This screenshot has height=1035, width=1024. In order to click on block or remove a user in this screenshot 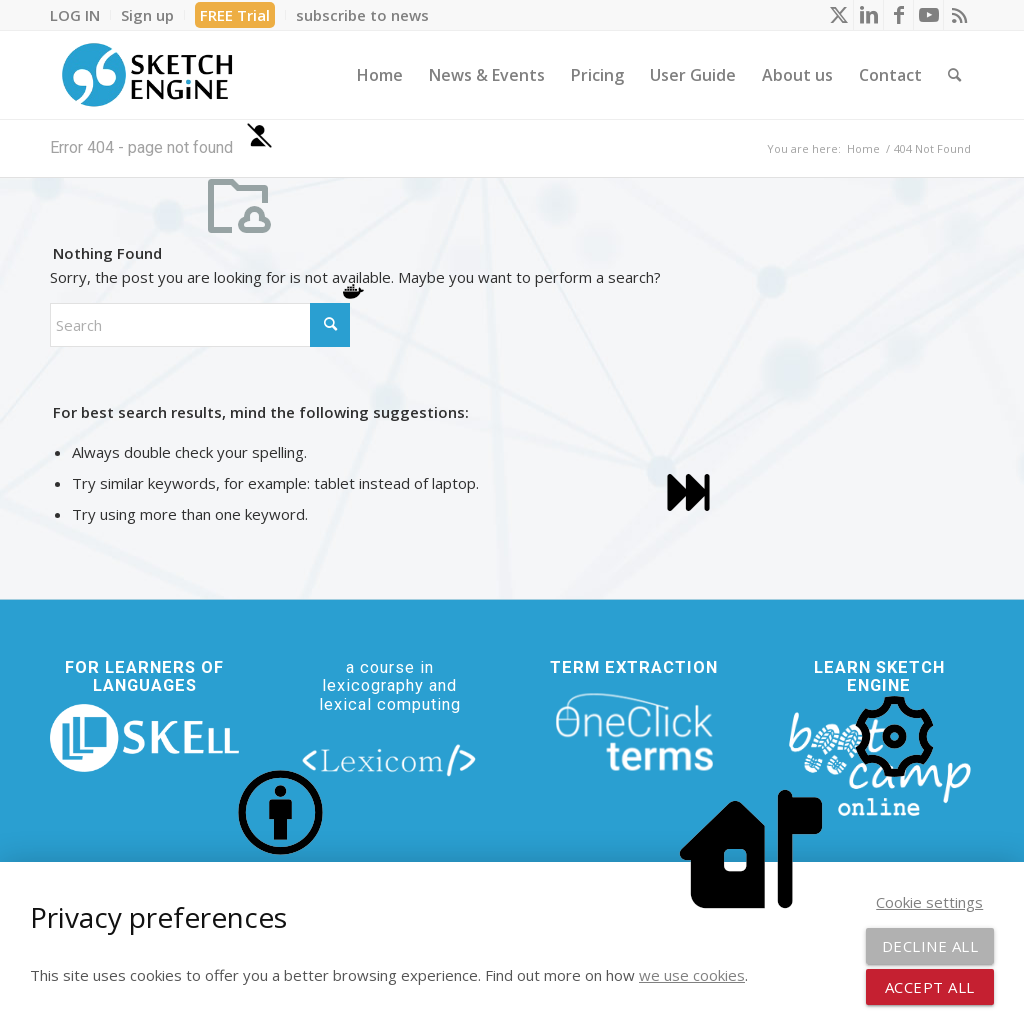, I will do `click(259, 135)`.